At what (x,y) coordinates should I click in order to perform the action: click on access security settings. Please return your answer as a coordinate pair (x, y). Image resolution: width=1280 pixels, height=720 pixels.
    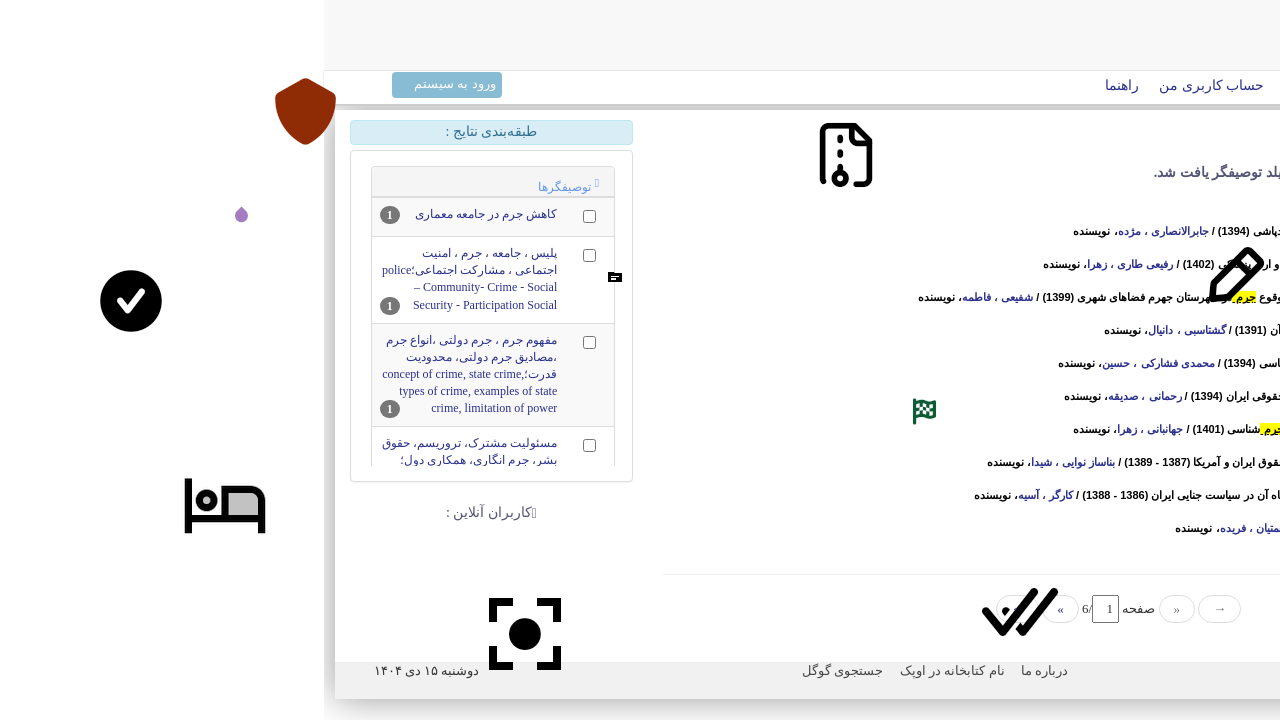
    Looking at the image, I should click on (305, 111).